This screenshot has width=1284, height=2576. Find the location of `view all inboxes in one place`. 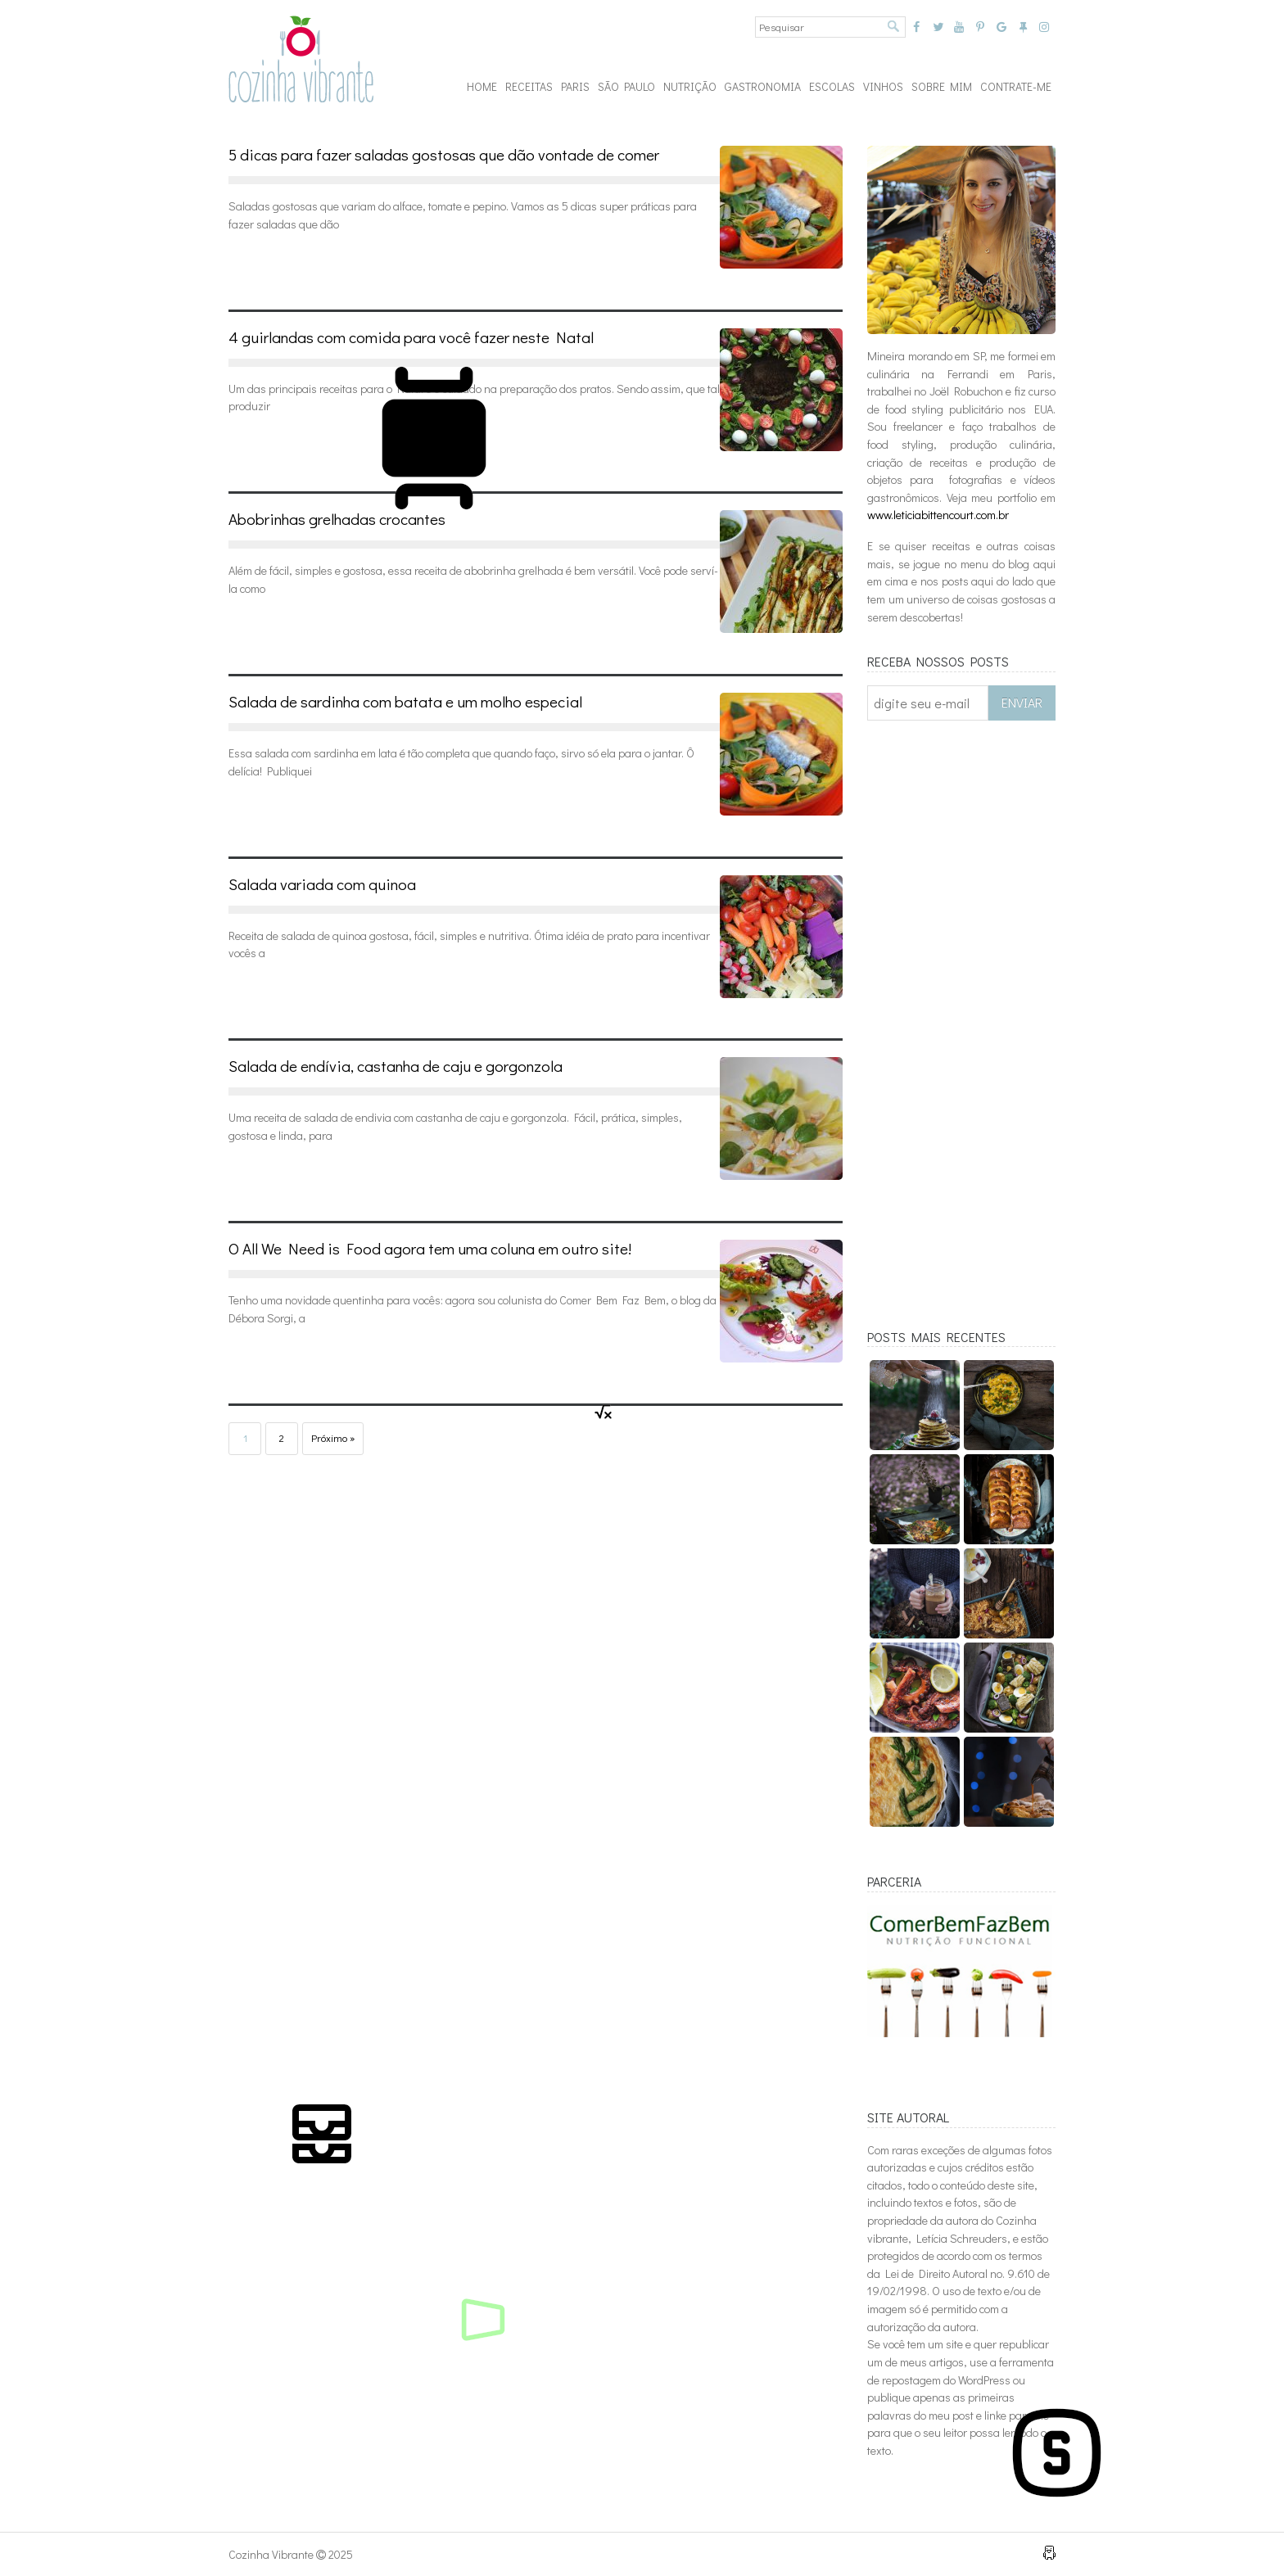

view all inboxes in one place is located at coordinates (322, 2134).